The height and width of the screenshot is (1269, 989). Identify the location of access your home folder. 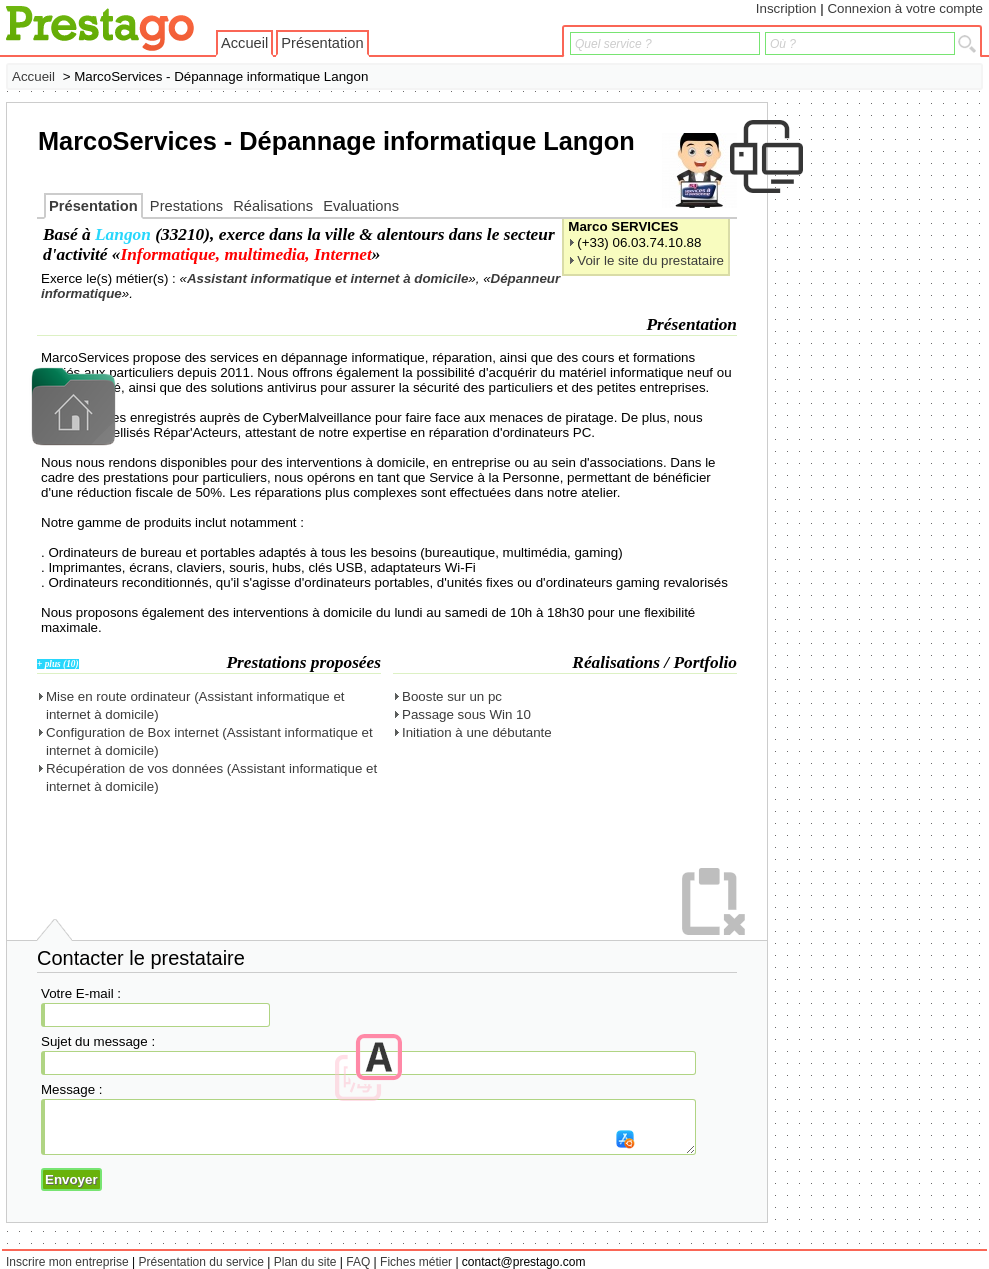
(73, 406).